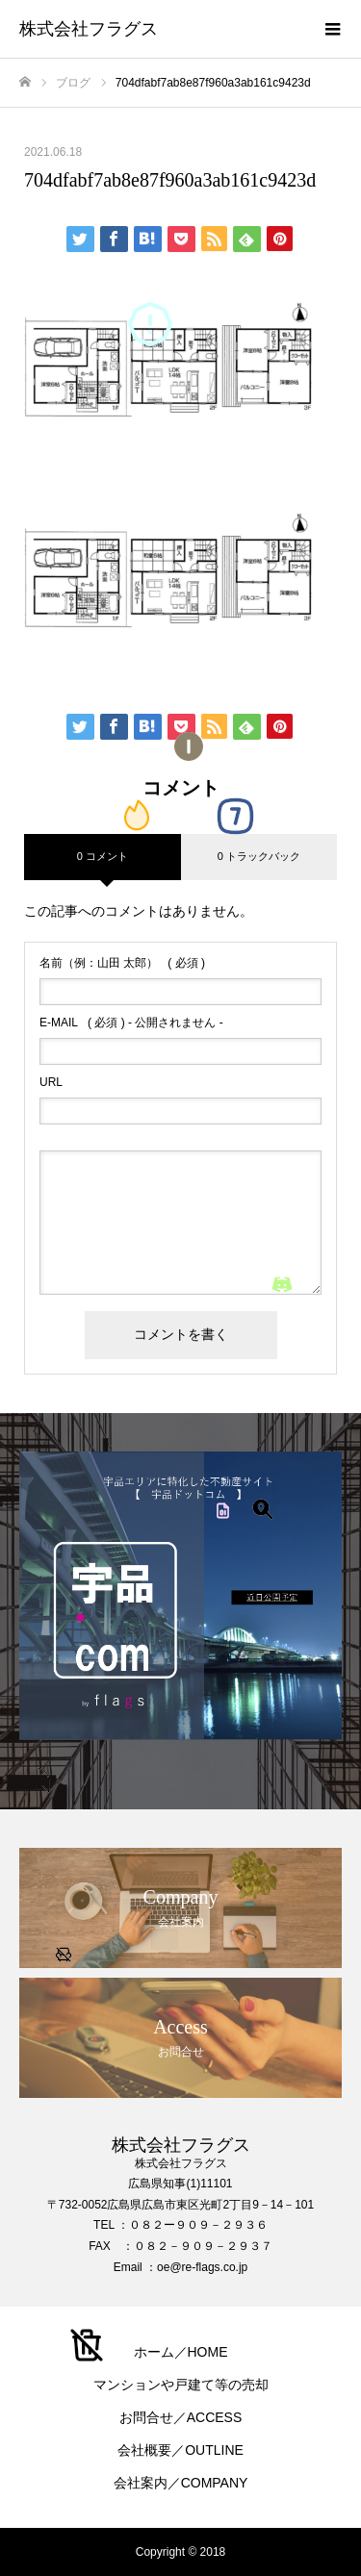  I want to click on indicates step 7 in a multi-step process, so click(235, 816).